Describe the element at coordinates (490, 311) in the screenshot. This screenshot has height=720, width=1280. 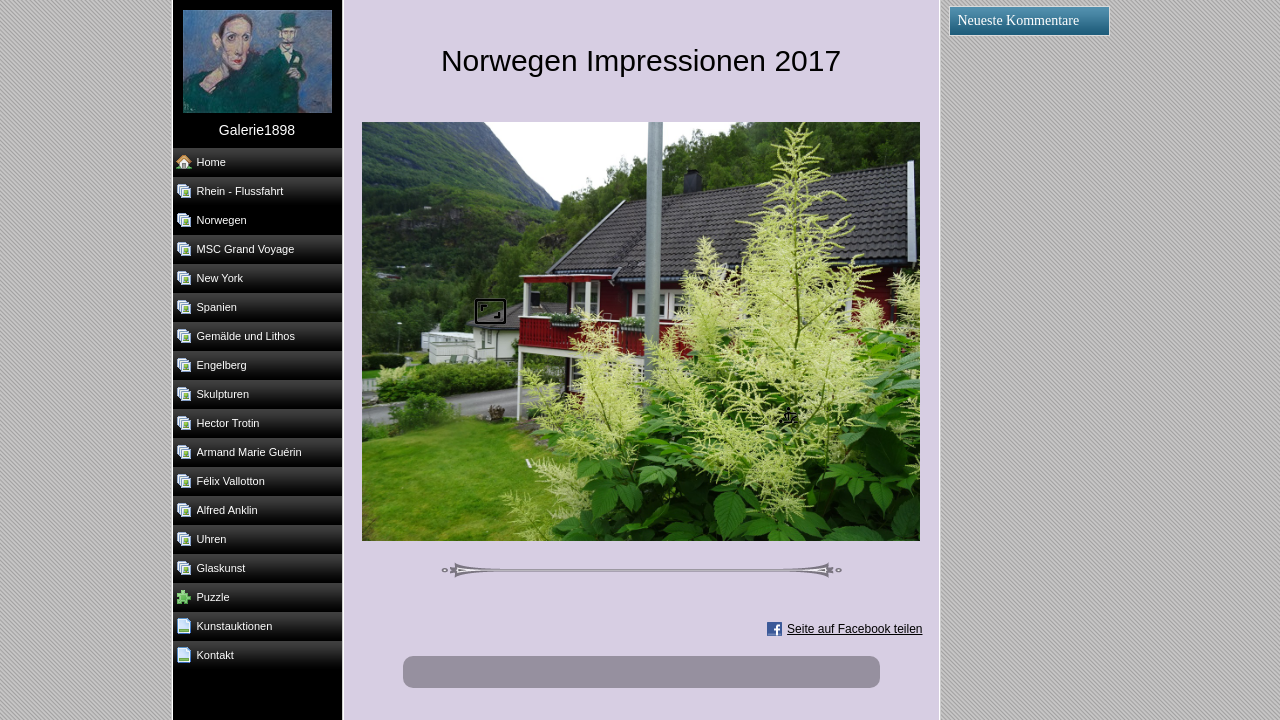
I see `adjust aspect ratio settings` at that location.